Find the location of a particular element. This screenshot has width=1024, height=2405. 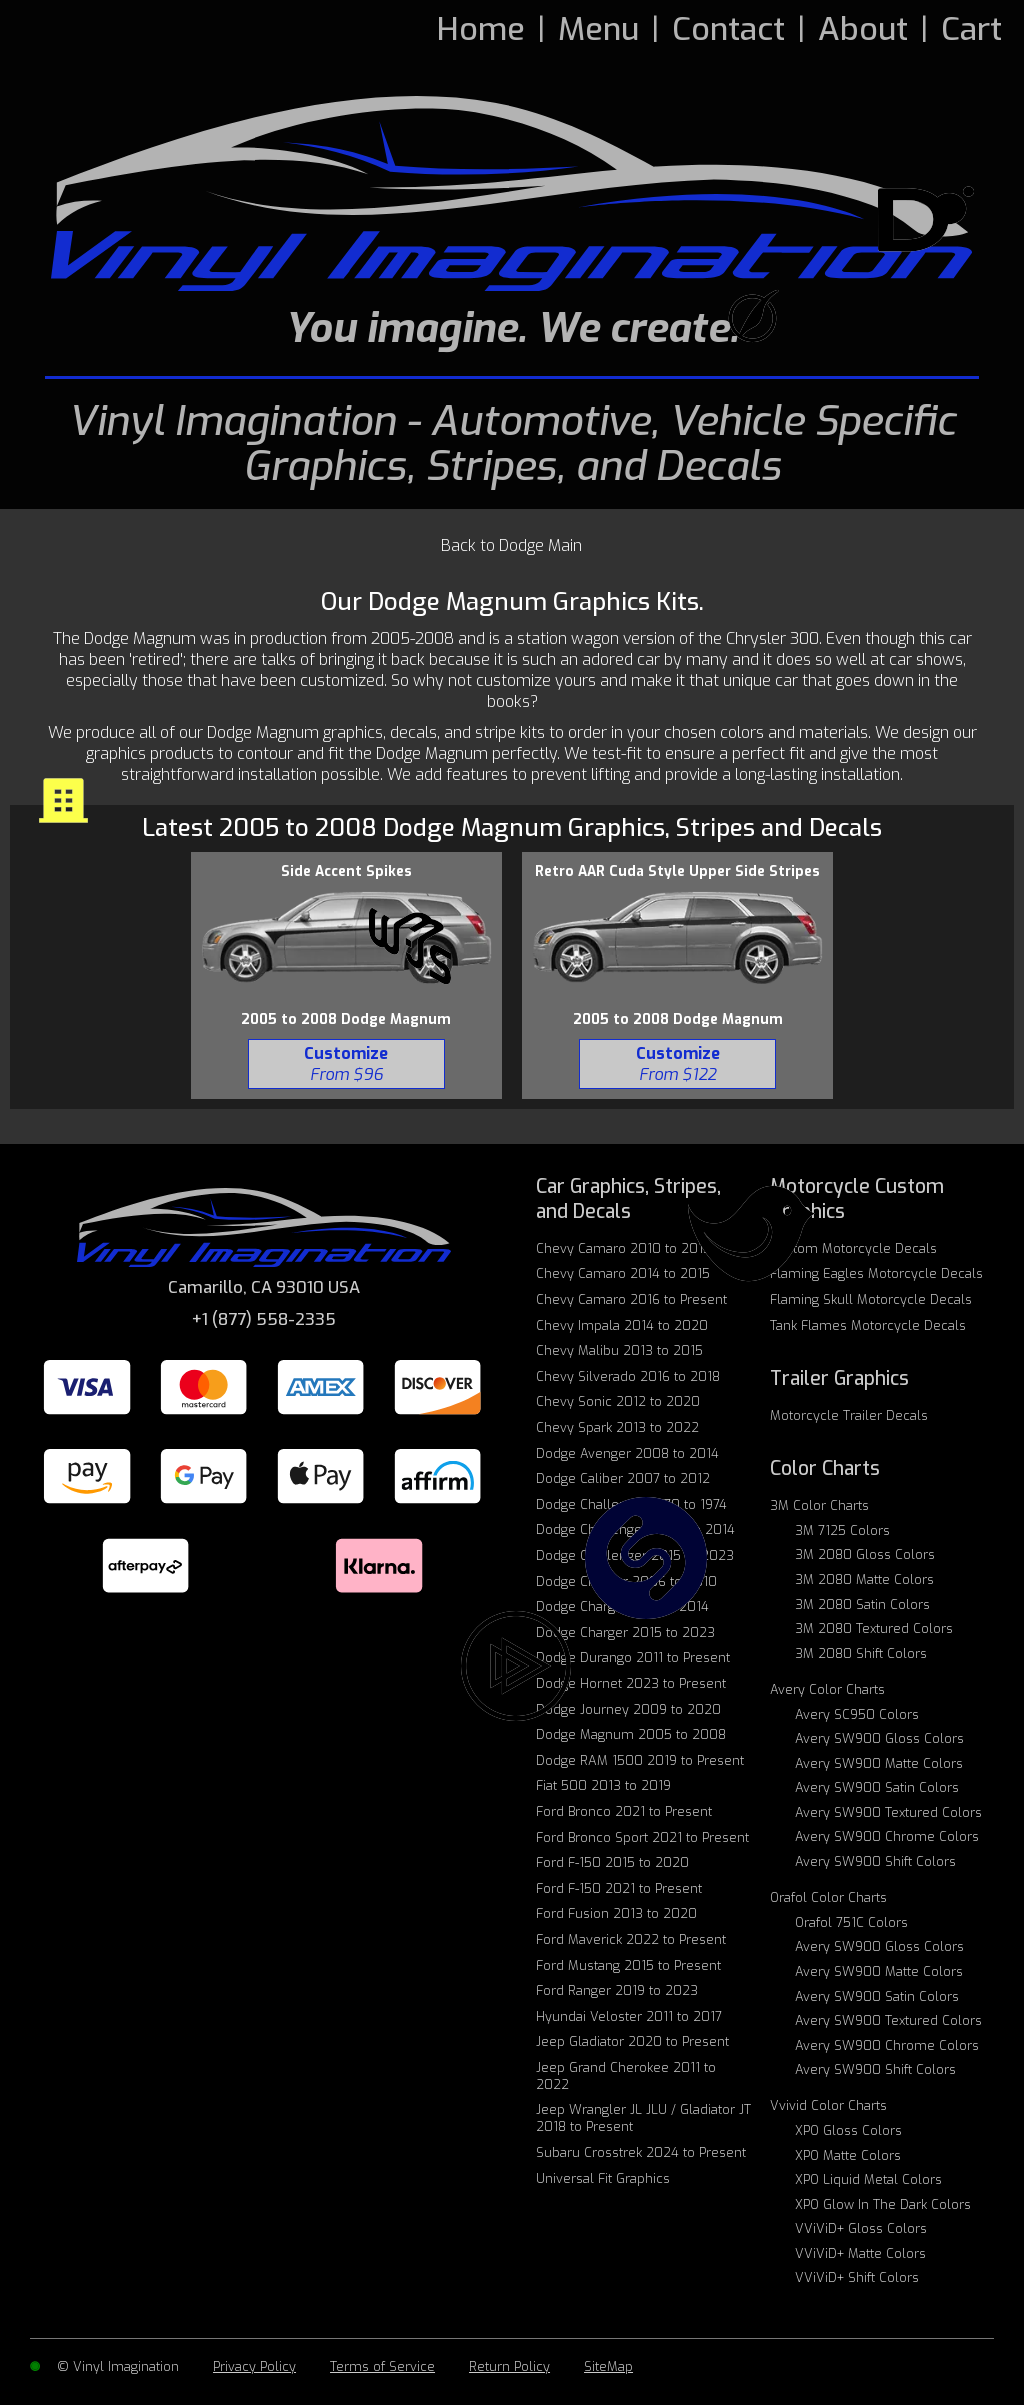

web3.js library or project branding is located at coordinates (410, 946).